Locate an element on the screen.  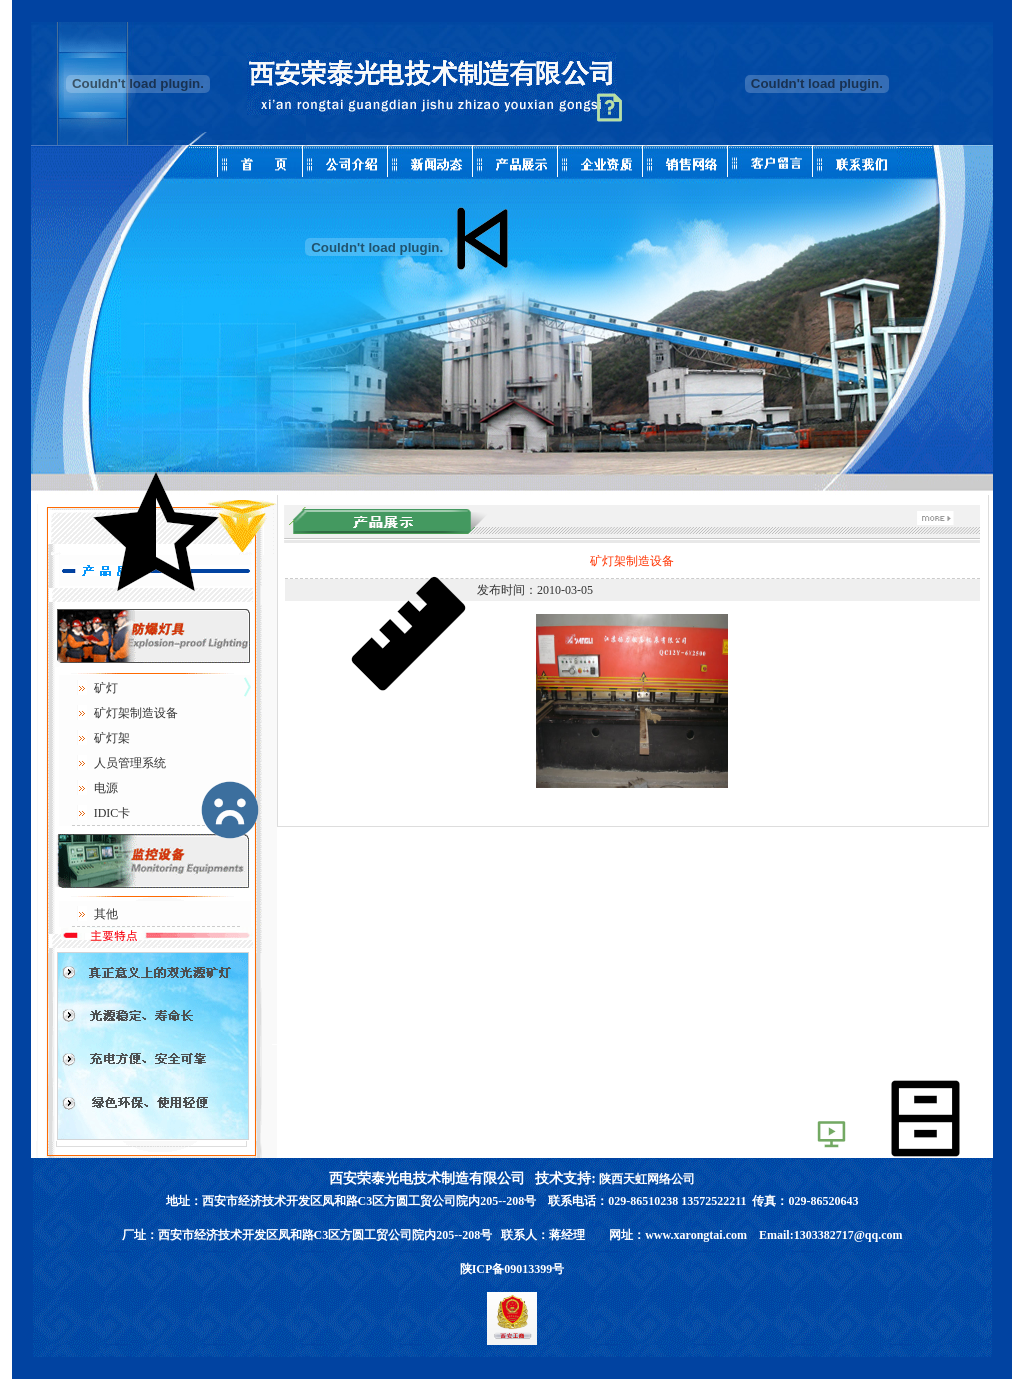
rate experience as negative or unsatisfied is located at coordinates (230, 810).